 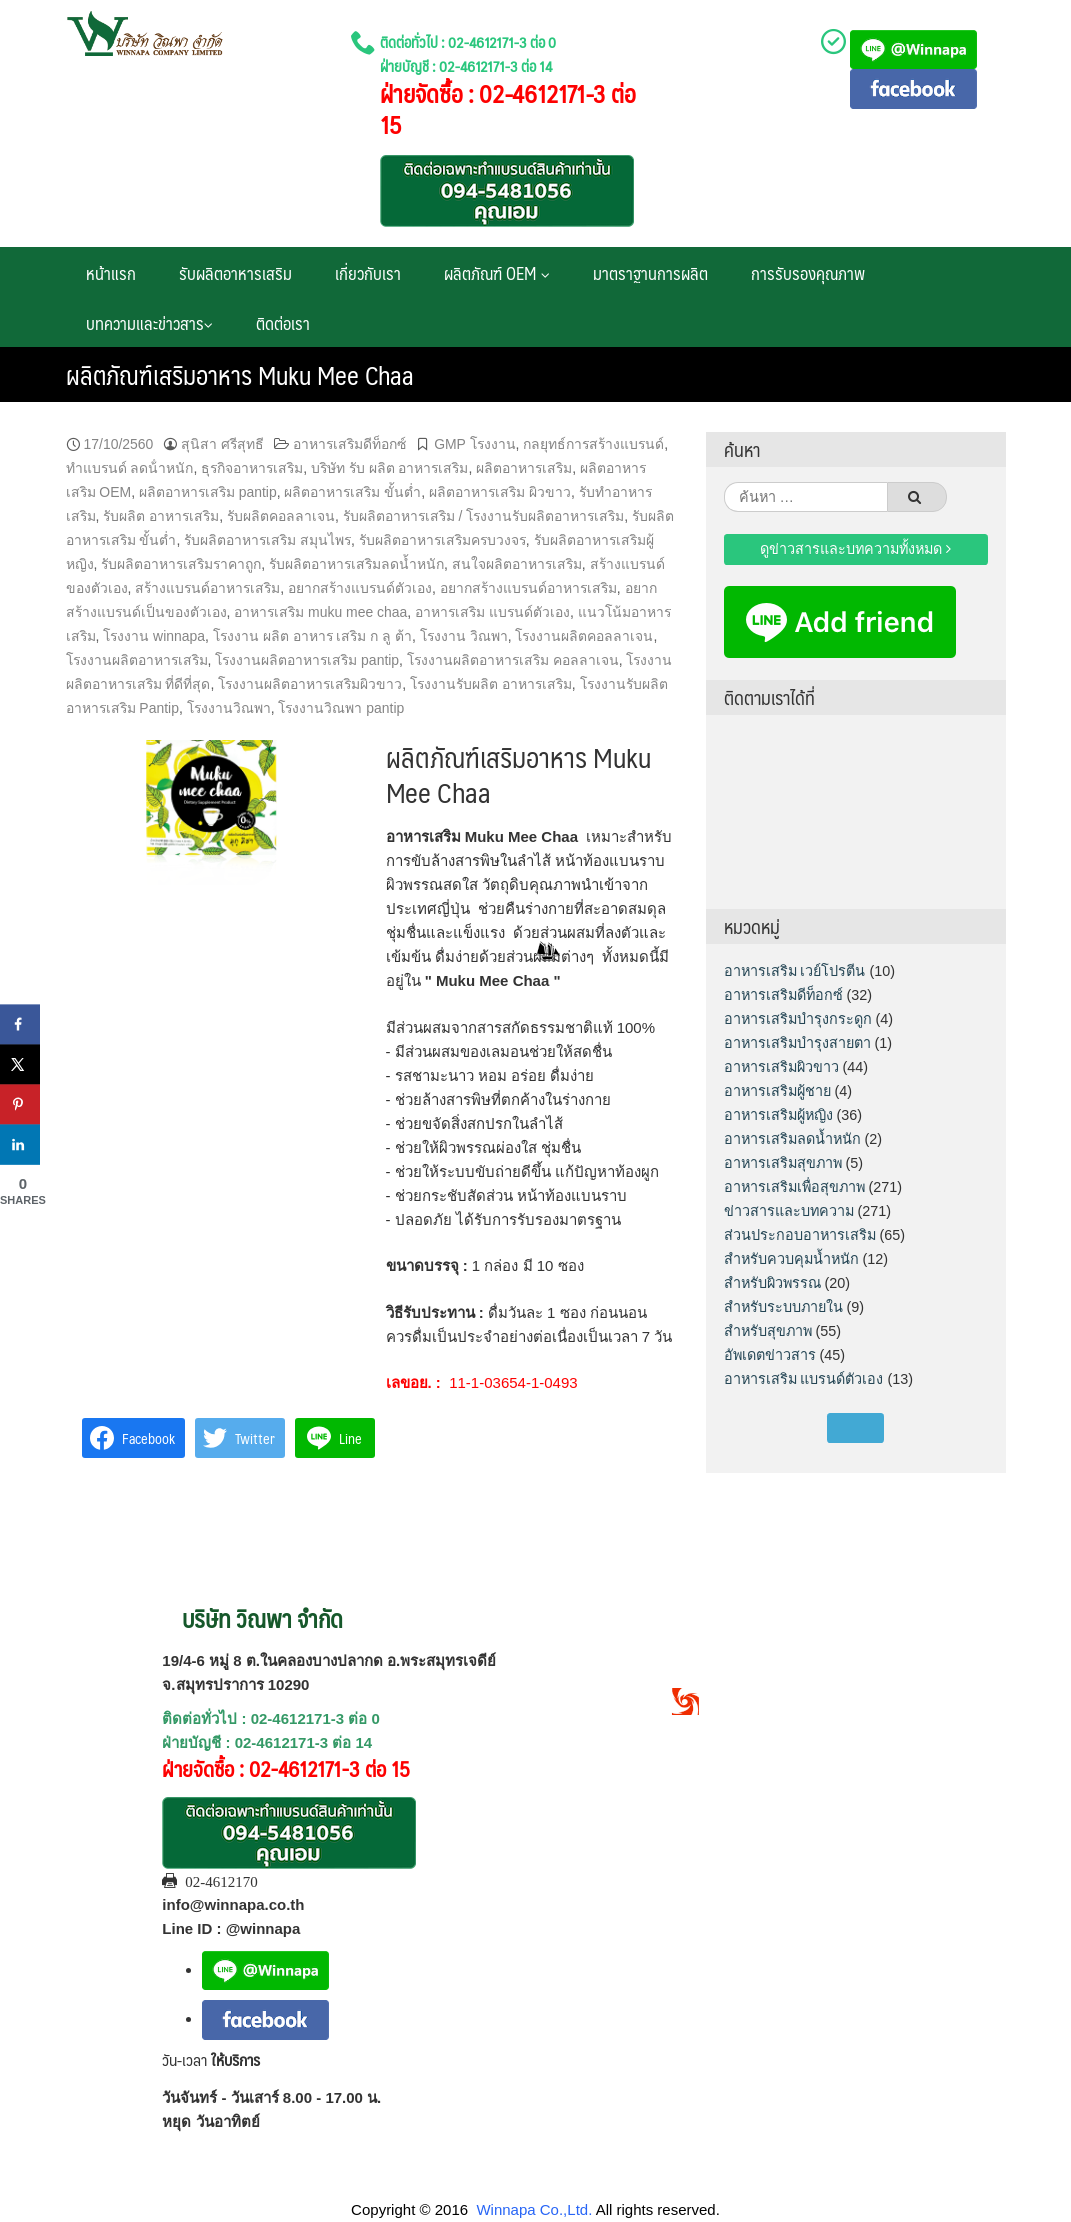 What do you see at coordinates (548, 951) in the screenshot?
I see `fishing activity or minigame` at bounding box center [548, 951].